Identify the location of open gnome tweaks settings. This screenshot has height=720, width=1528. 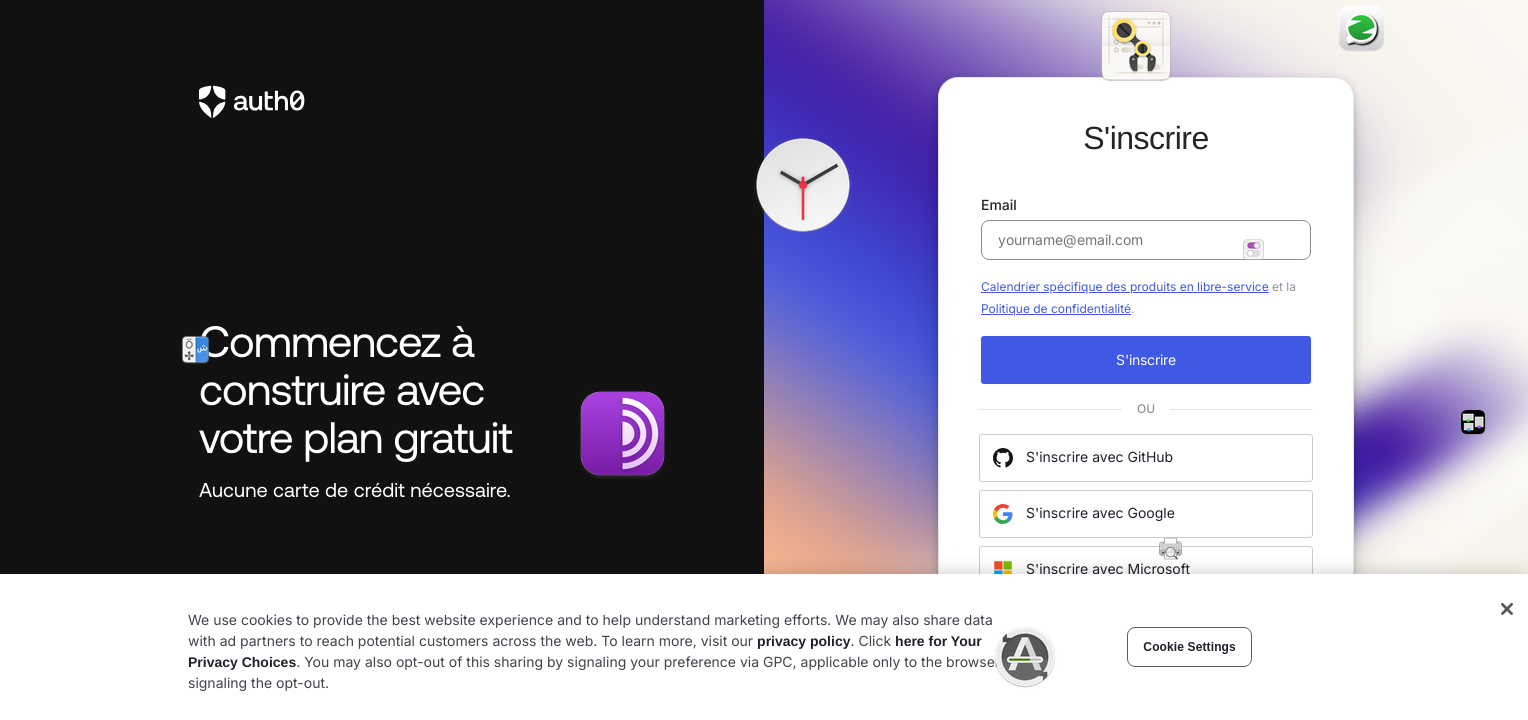
(1253, 249).